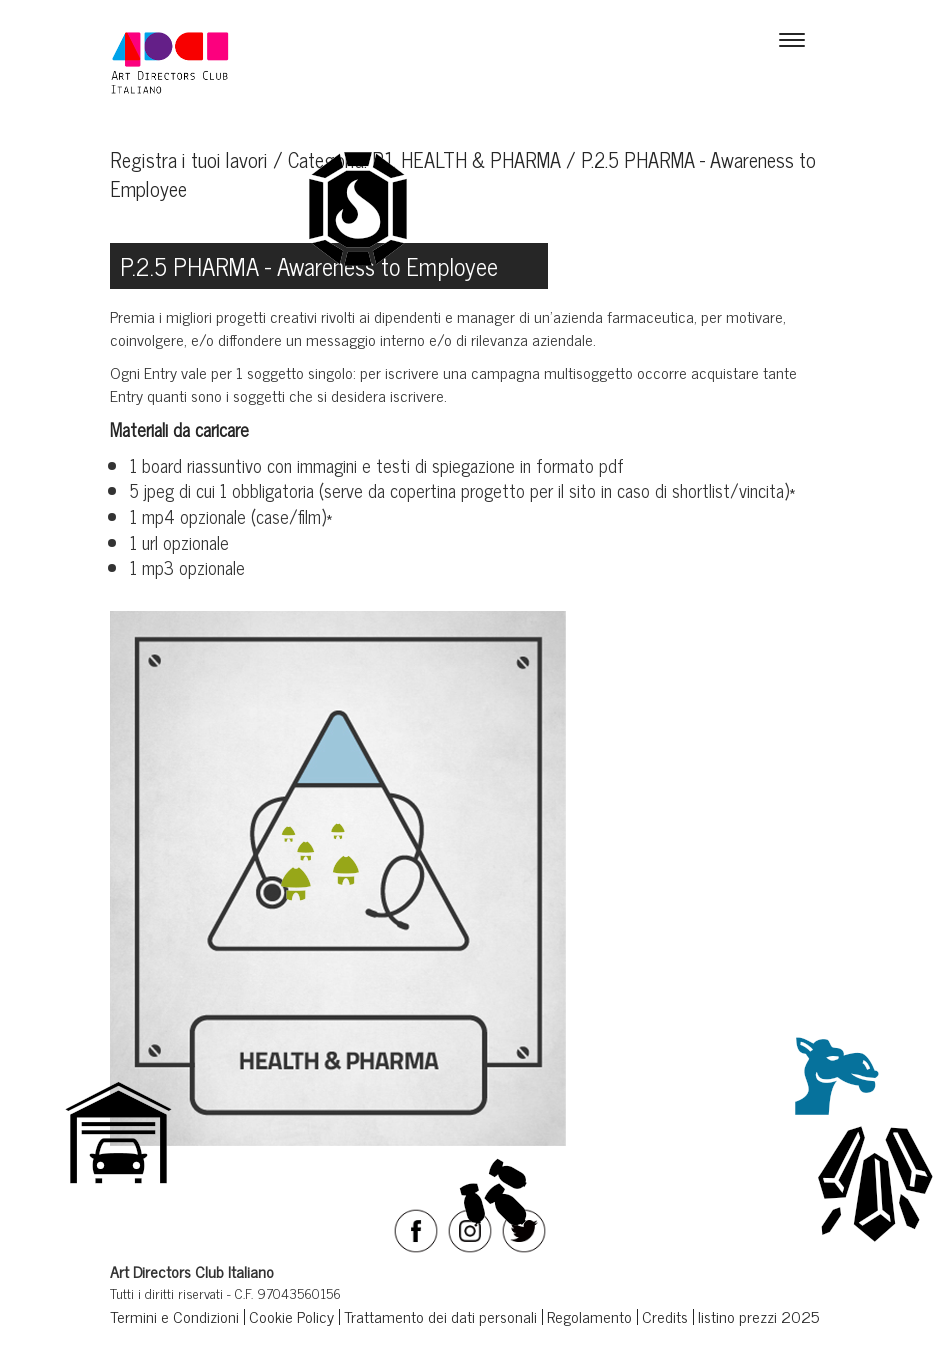  I want to click on camel-related game content or desert theme, so click(837, 1073).